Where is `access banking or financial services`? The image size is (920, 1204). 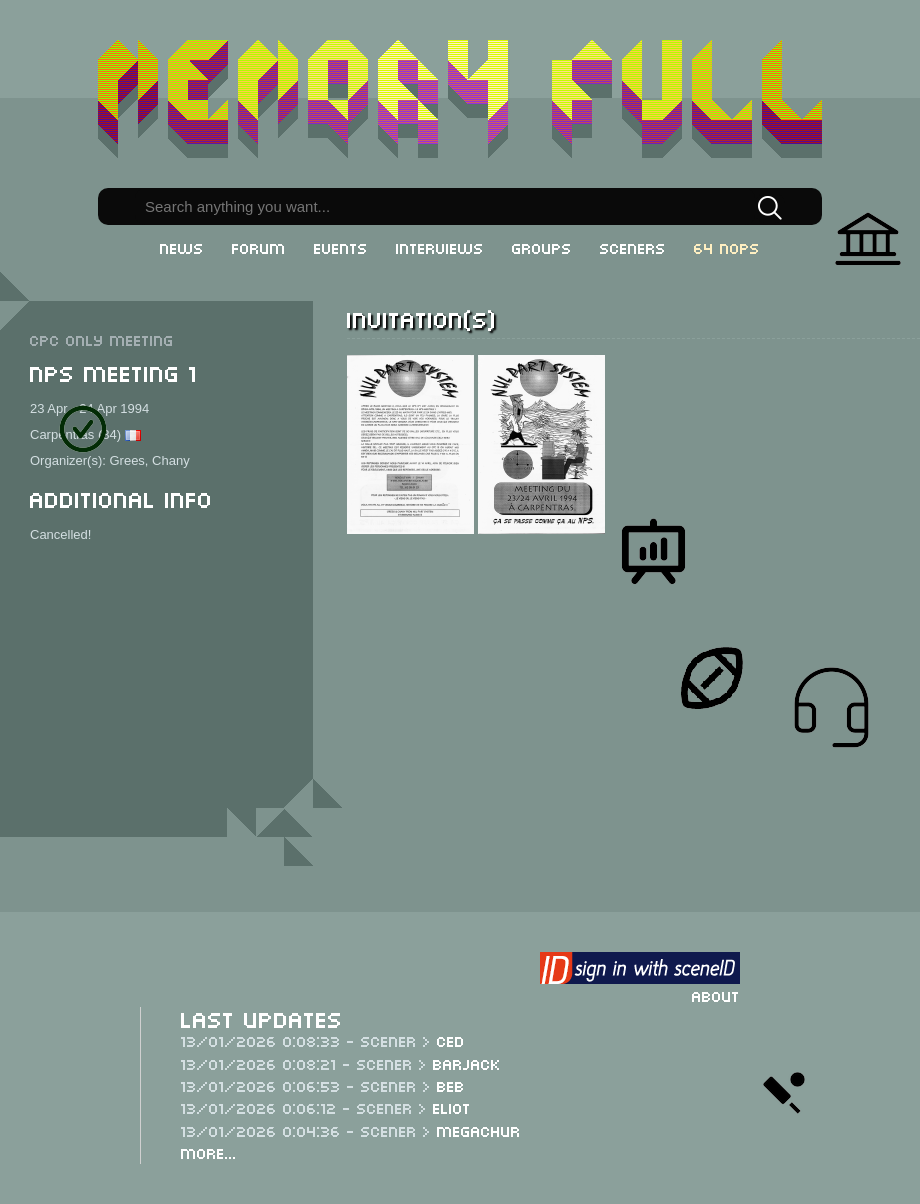 access banking or financial services is located at coordinates (868, 241).